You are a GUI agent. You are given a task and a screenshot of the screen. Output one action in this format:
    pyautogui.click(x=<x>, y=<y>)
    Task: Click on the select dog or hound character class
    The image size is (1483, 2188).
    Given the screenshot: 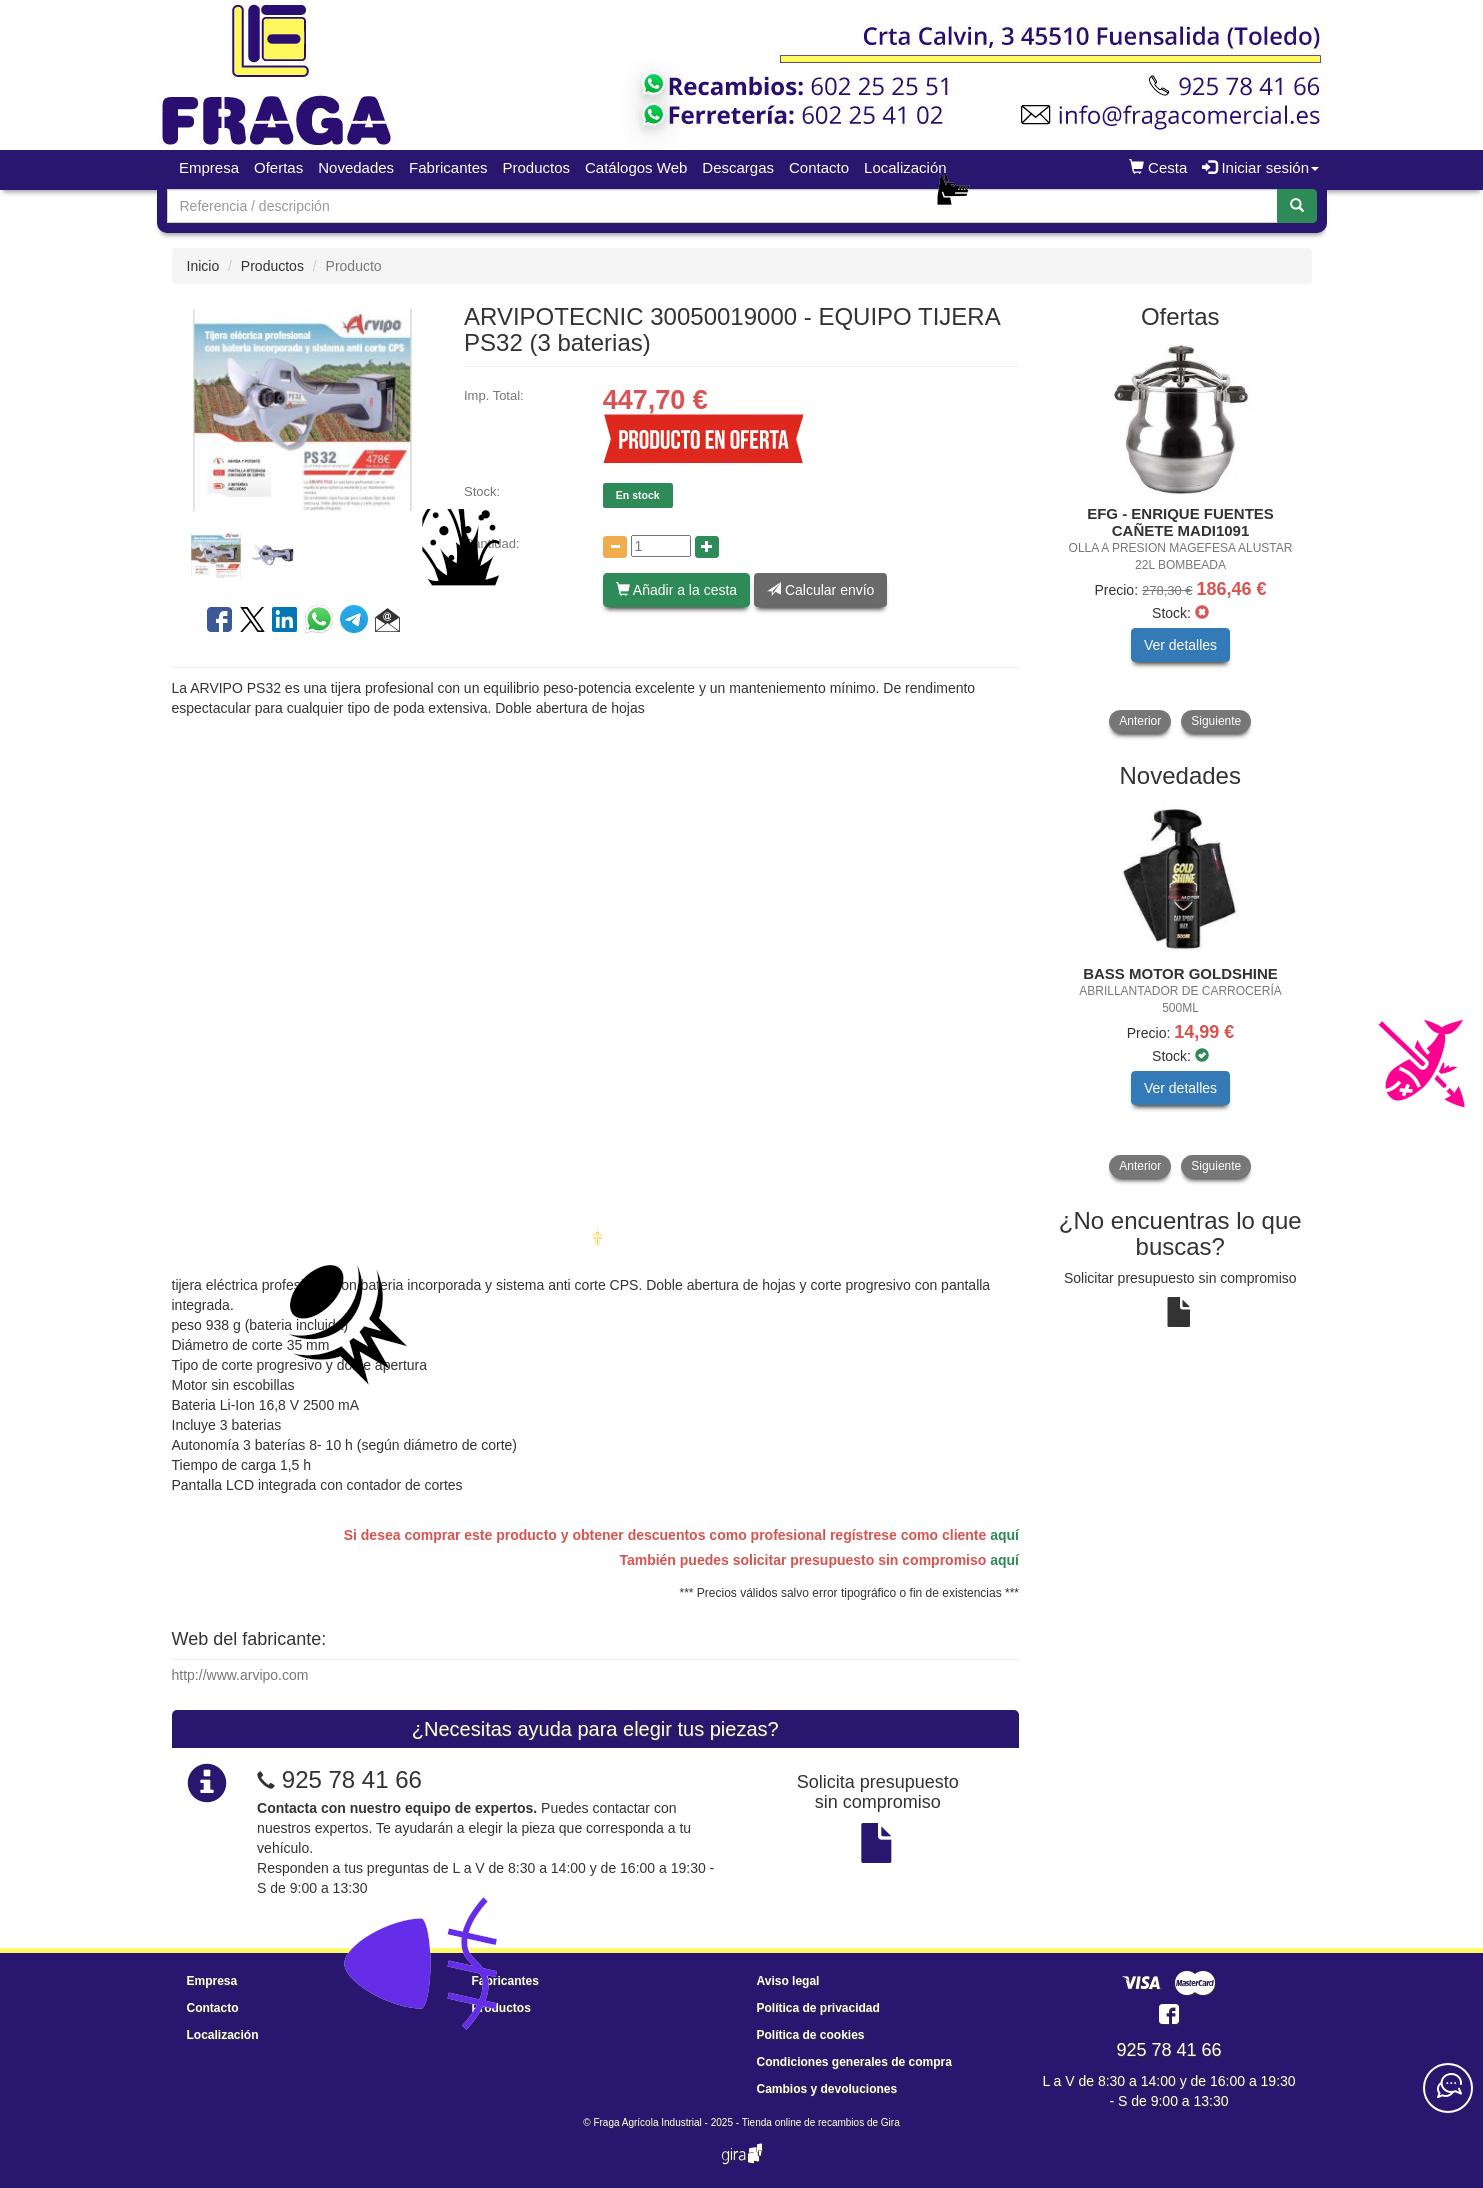 What is the action you would take?
    pyautogui.click(x=953, y=188)
    